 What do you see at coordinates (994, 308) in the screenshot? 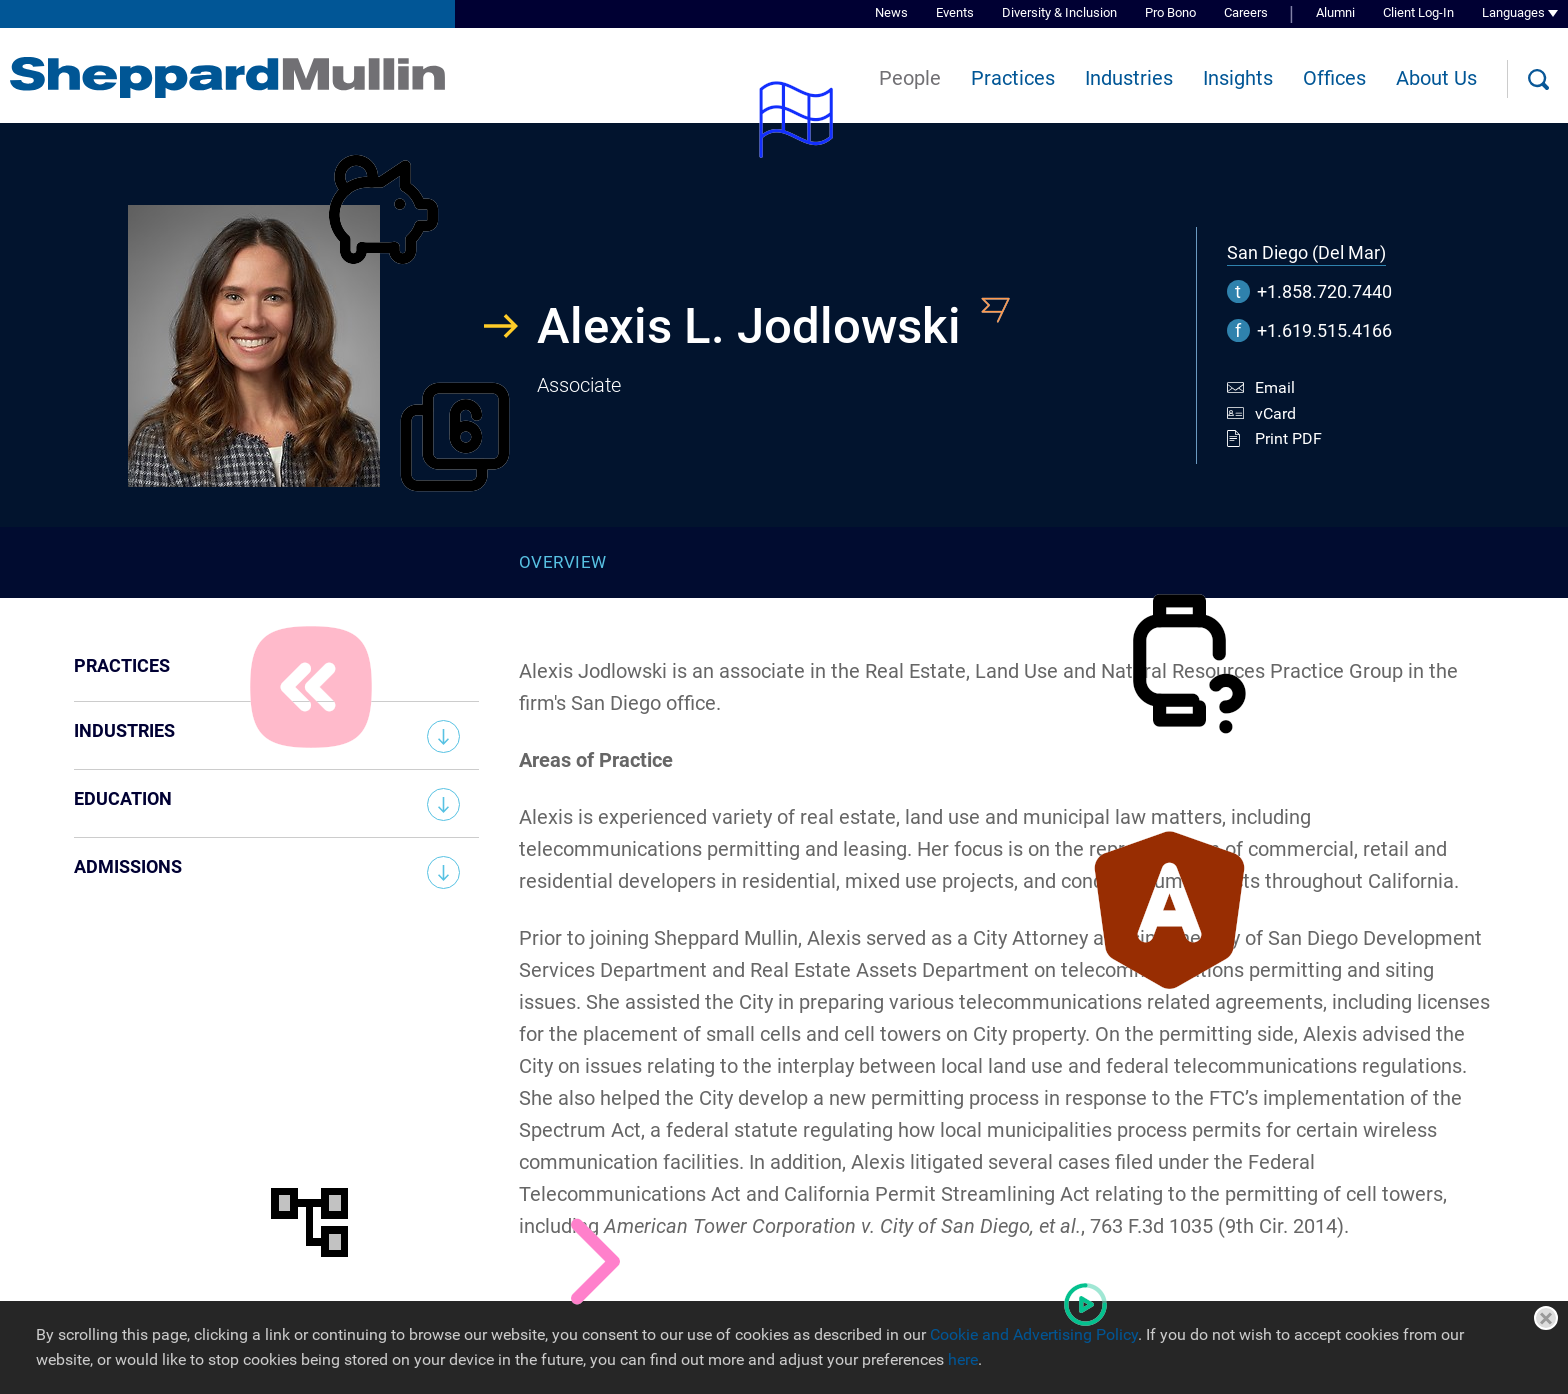
I see `flag or bookmark an item` at bounding box center [994, 308].